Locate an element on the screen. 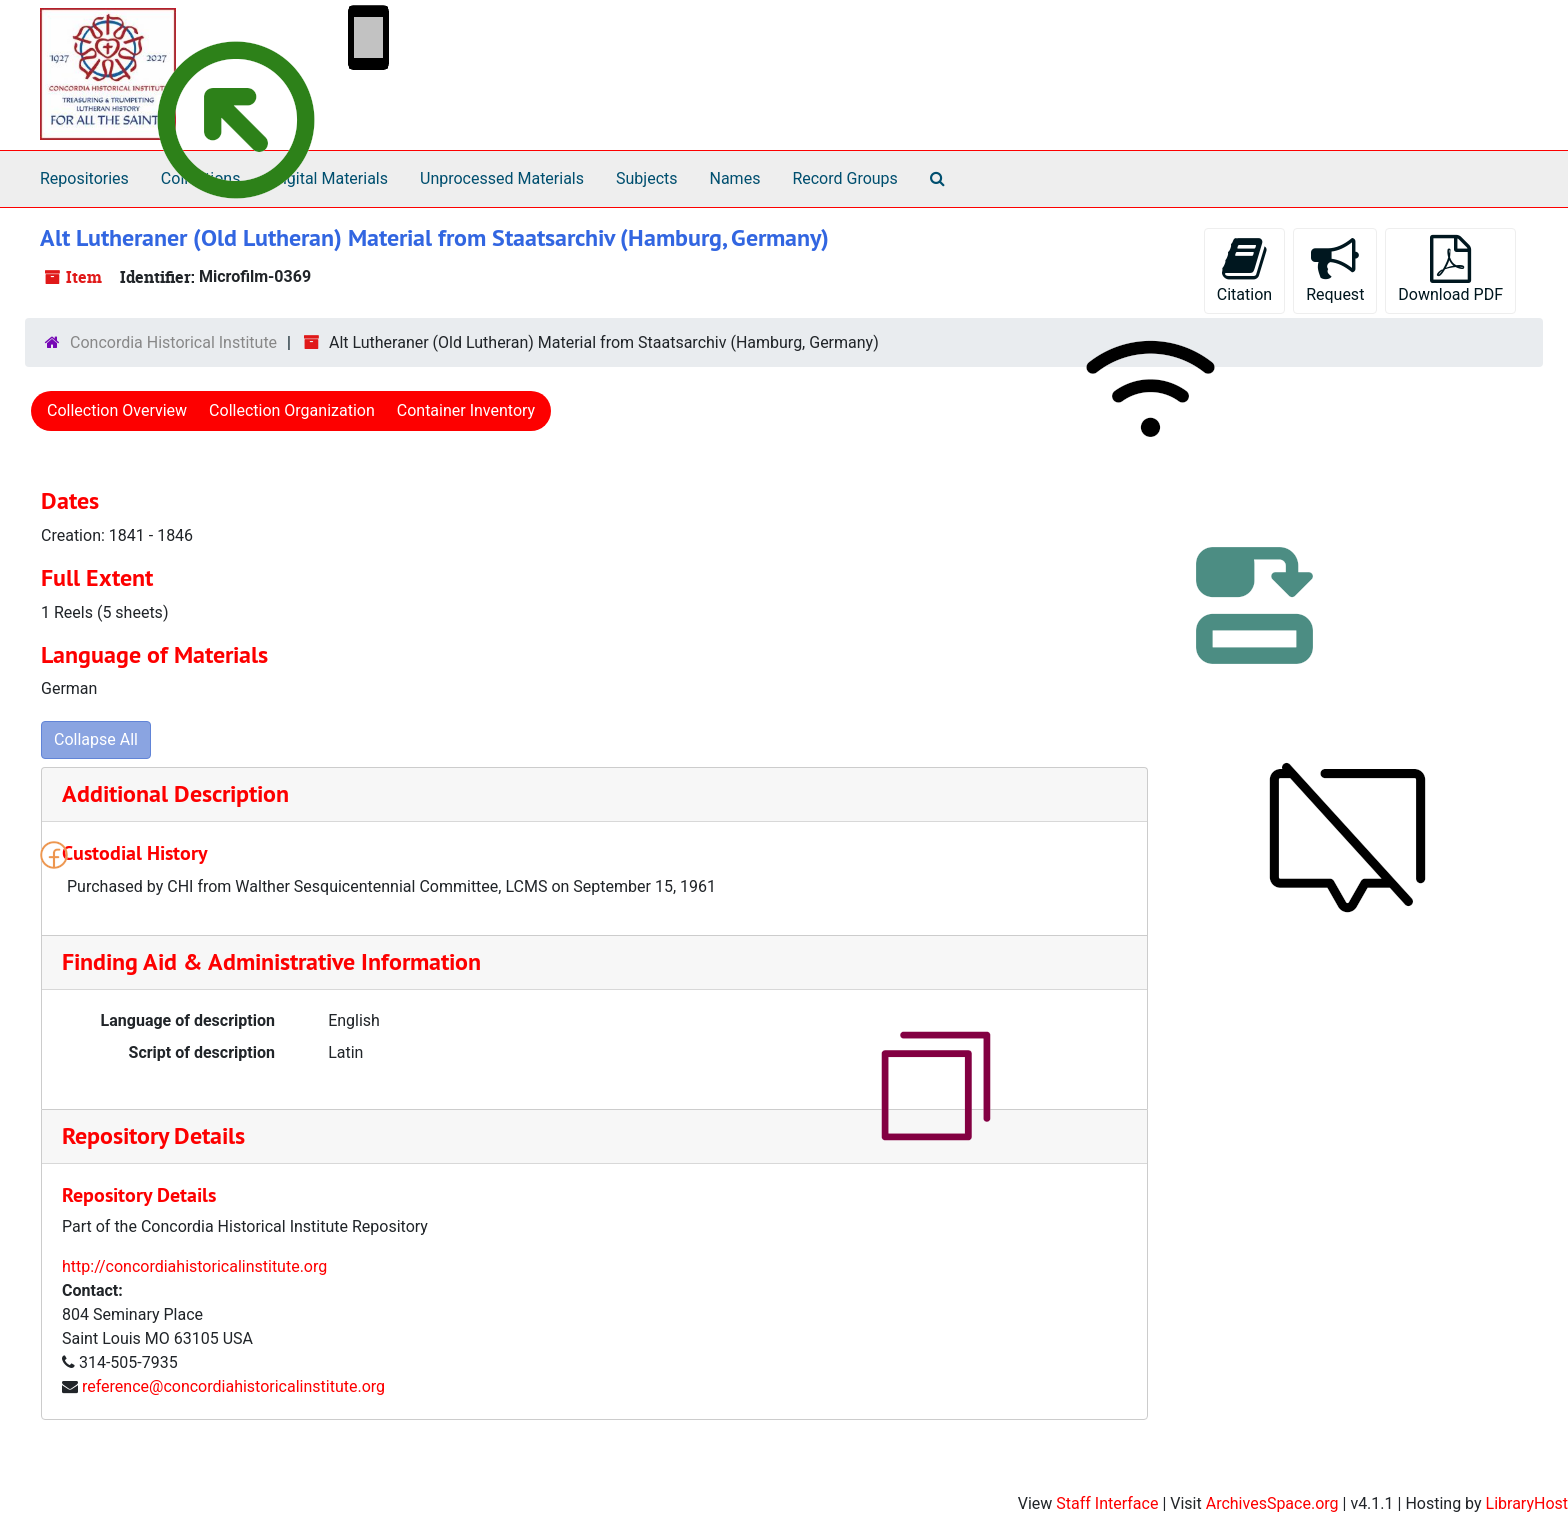 Image resolution: width=1568 pixels, height=1532 pixels. indicates moderate wifi signal strength is located at coordinates (1150, 366).